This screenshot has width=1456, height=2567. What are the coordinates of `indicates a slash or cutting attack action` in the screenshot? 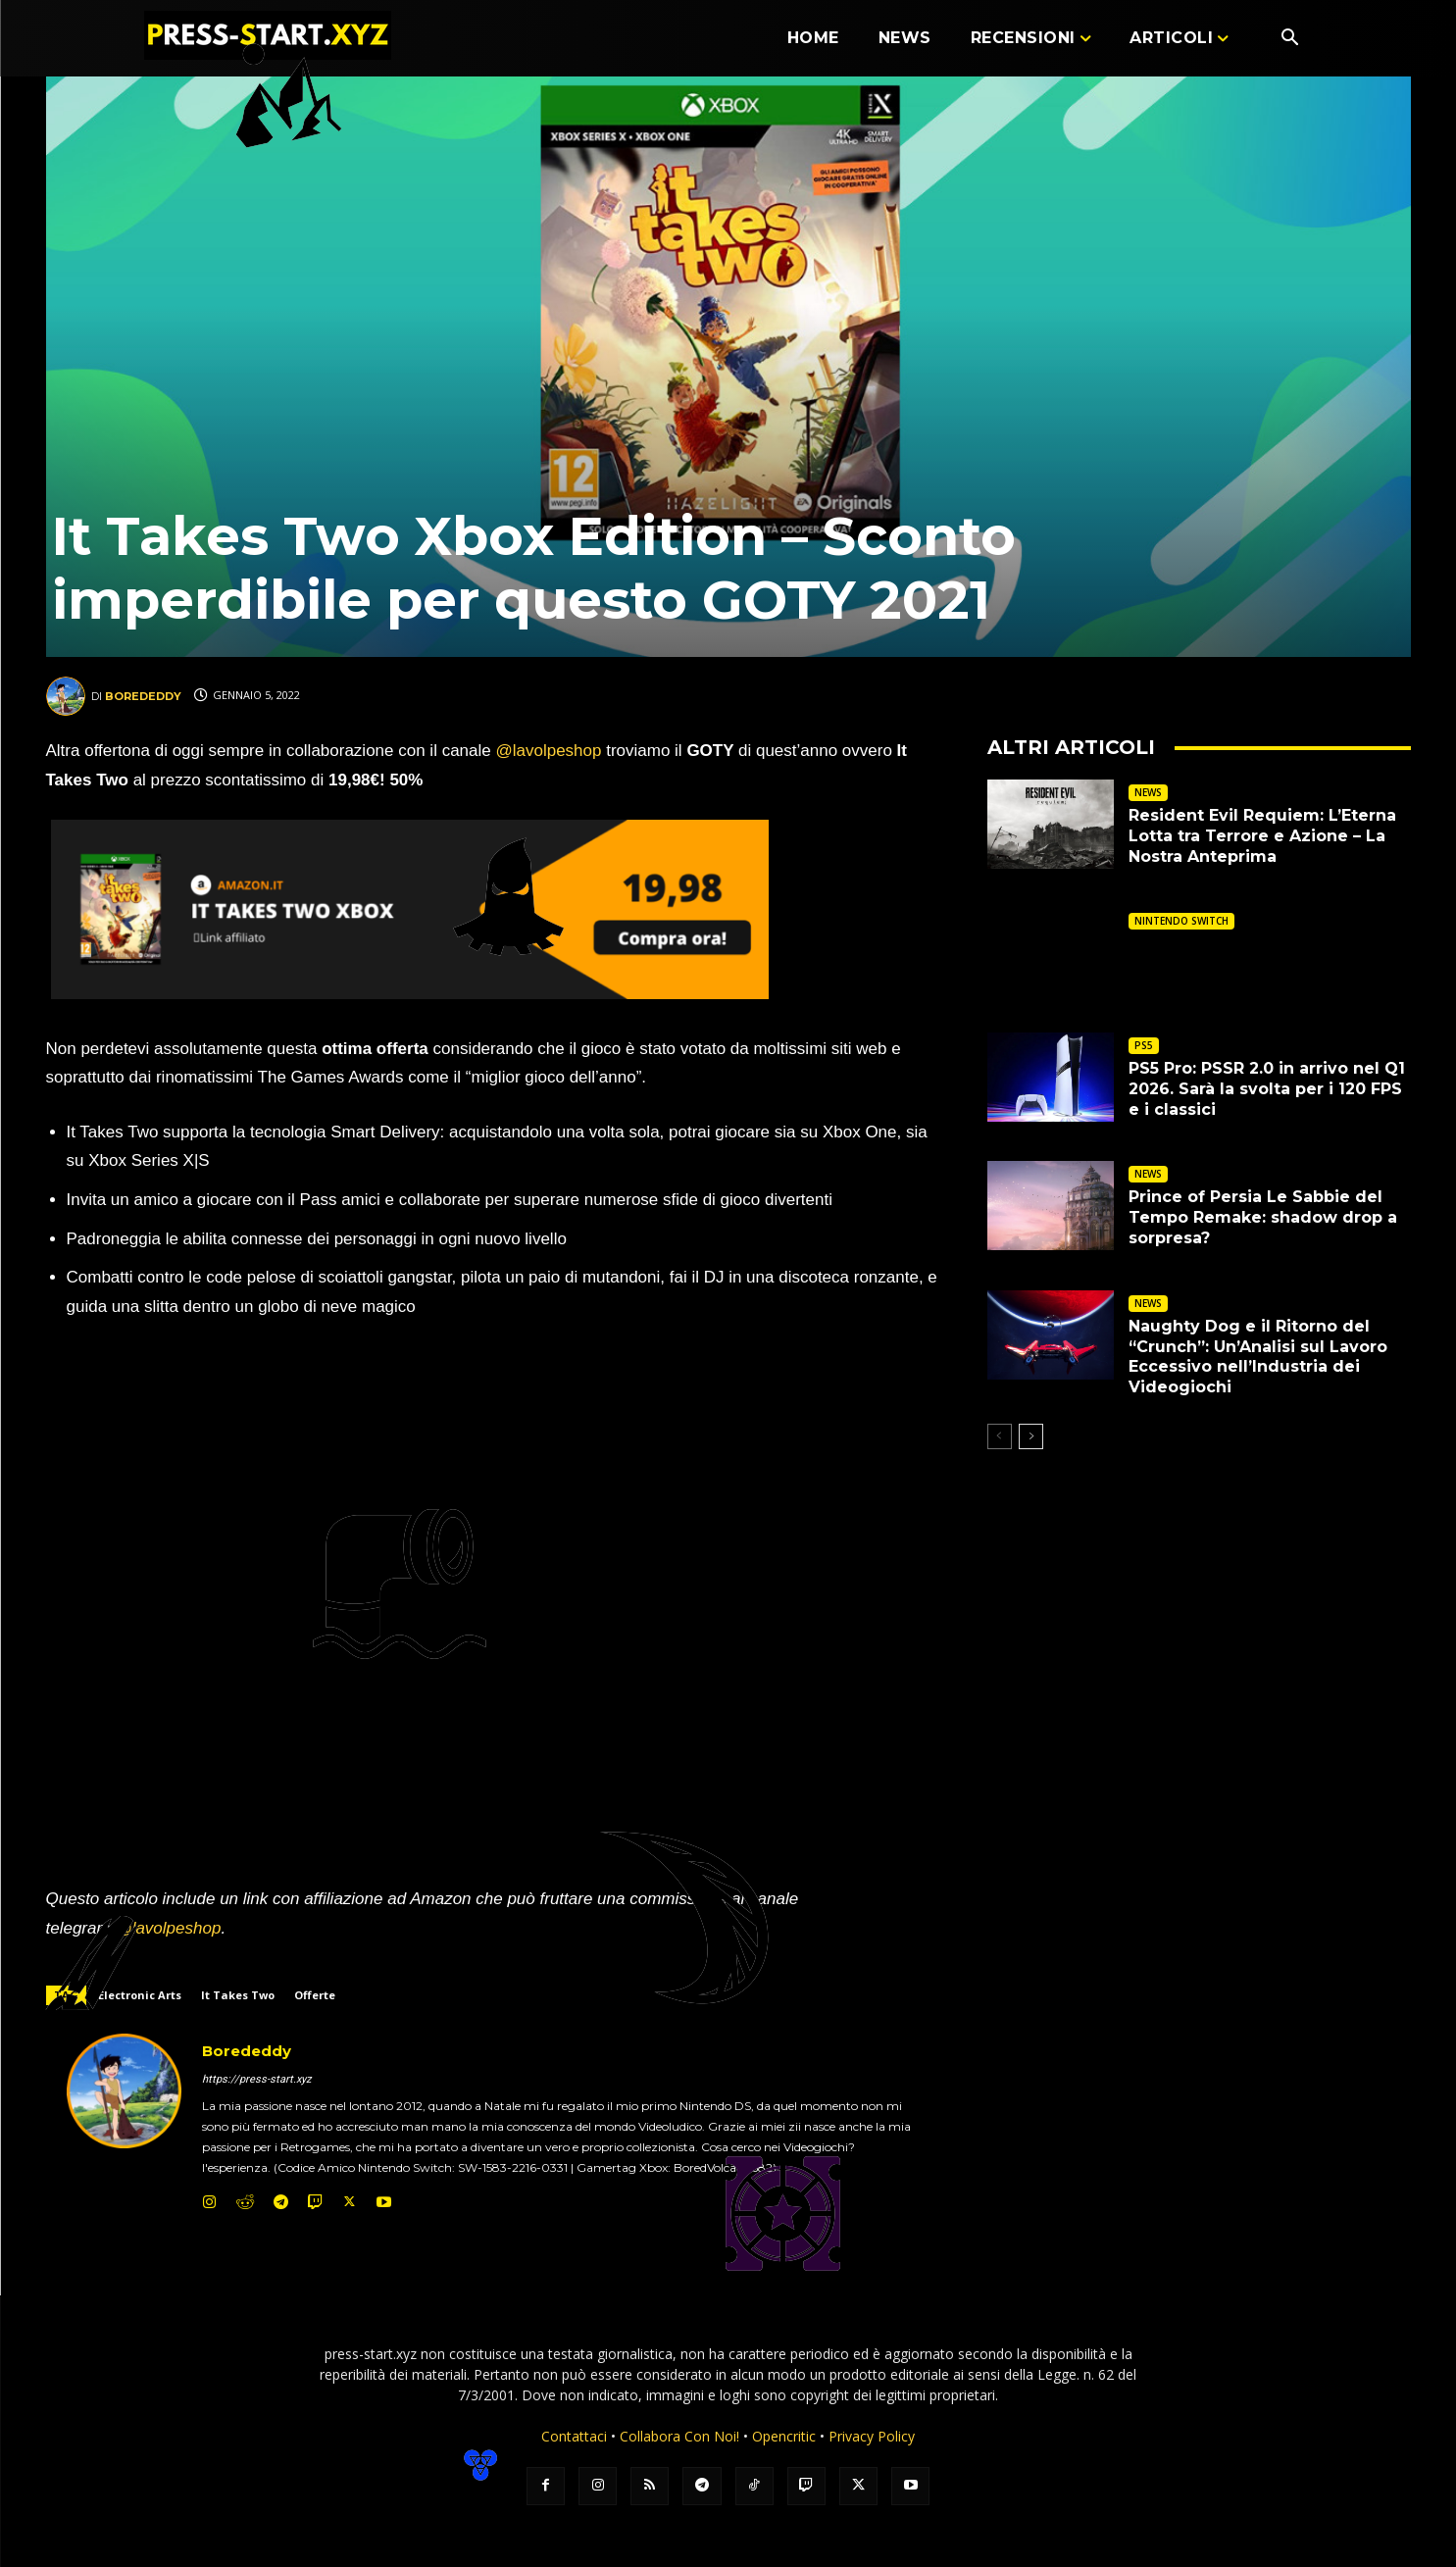 It's located at (686, 1919).